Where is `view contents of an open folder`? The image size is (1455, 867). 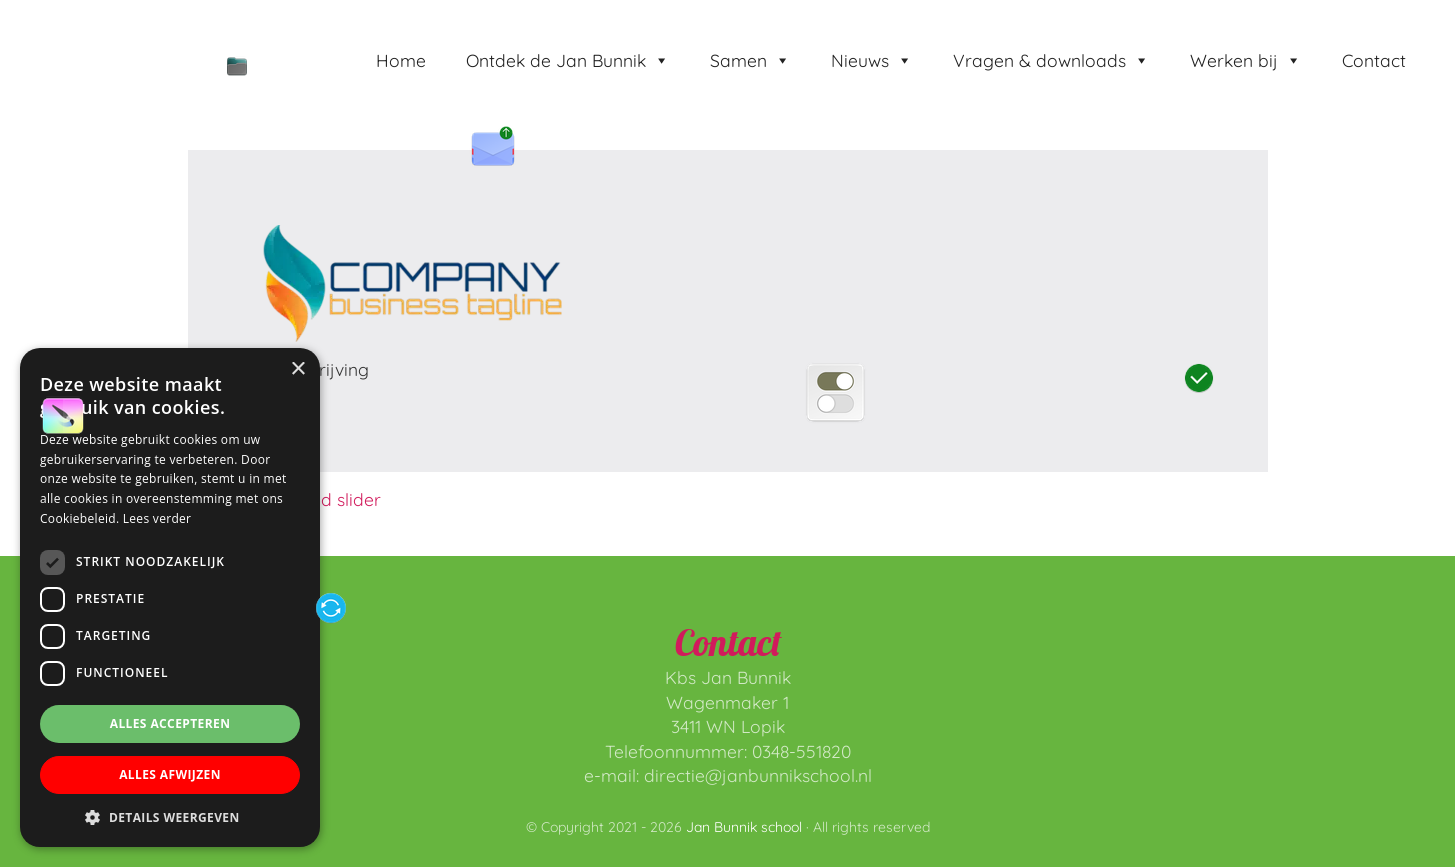
view contents of an open folder is located at coordinates (237, 66).